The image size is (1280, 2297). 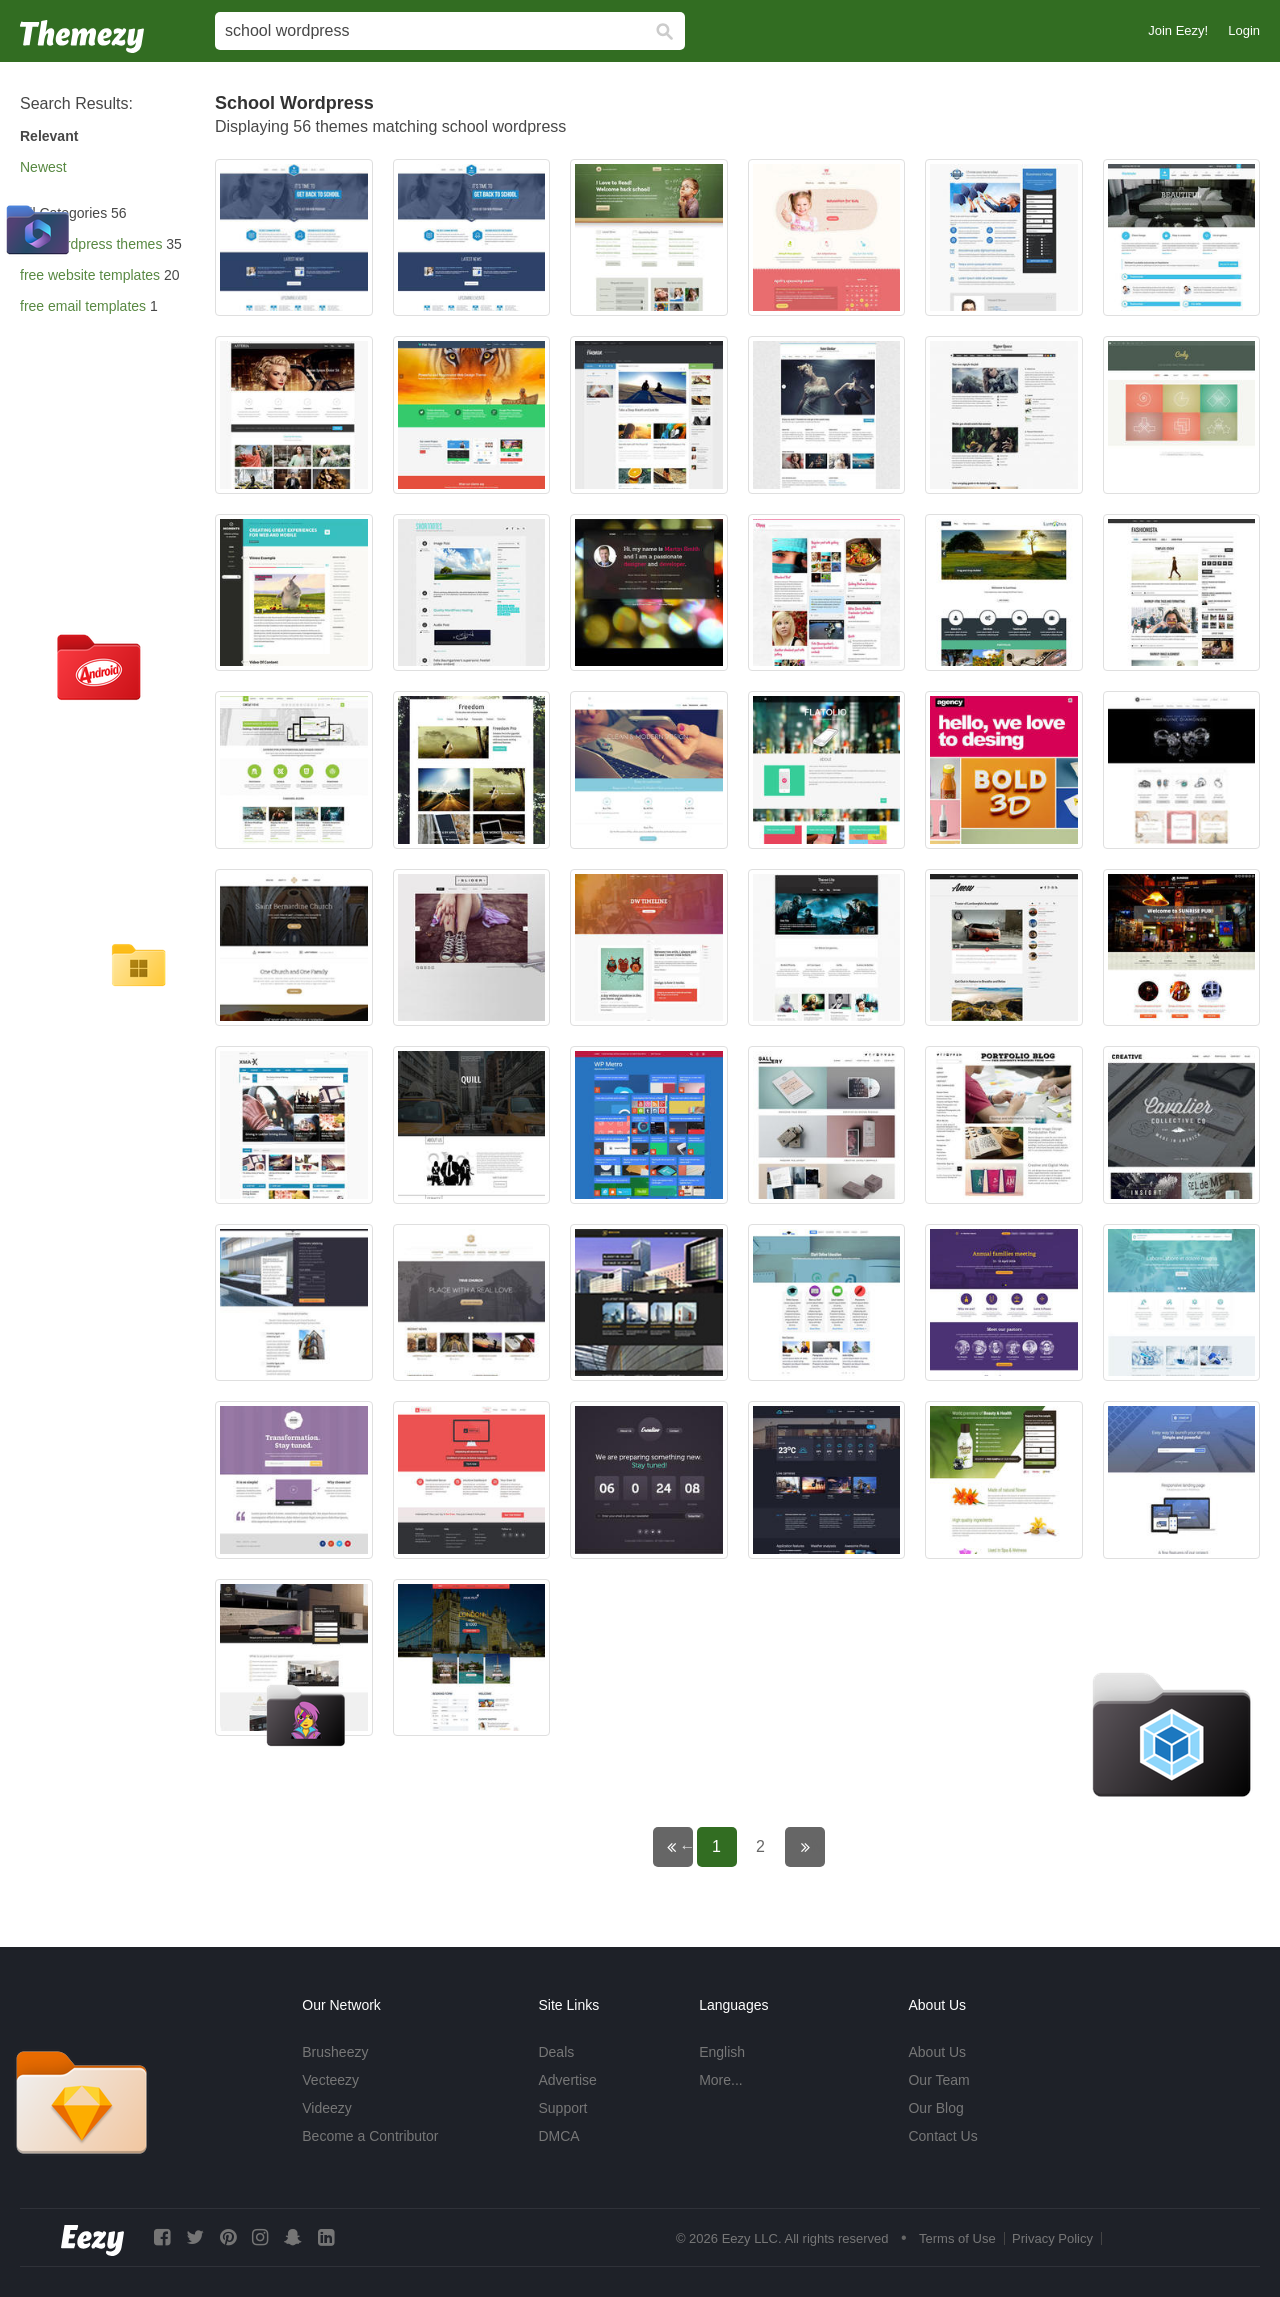 I want to click on open microsoft 365 files folder, so click(x=37, y=231).